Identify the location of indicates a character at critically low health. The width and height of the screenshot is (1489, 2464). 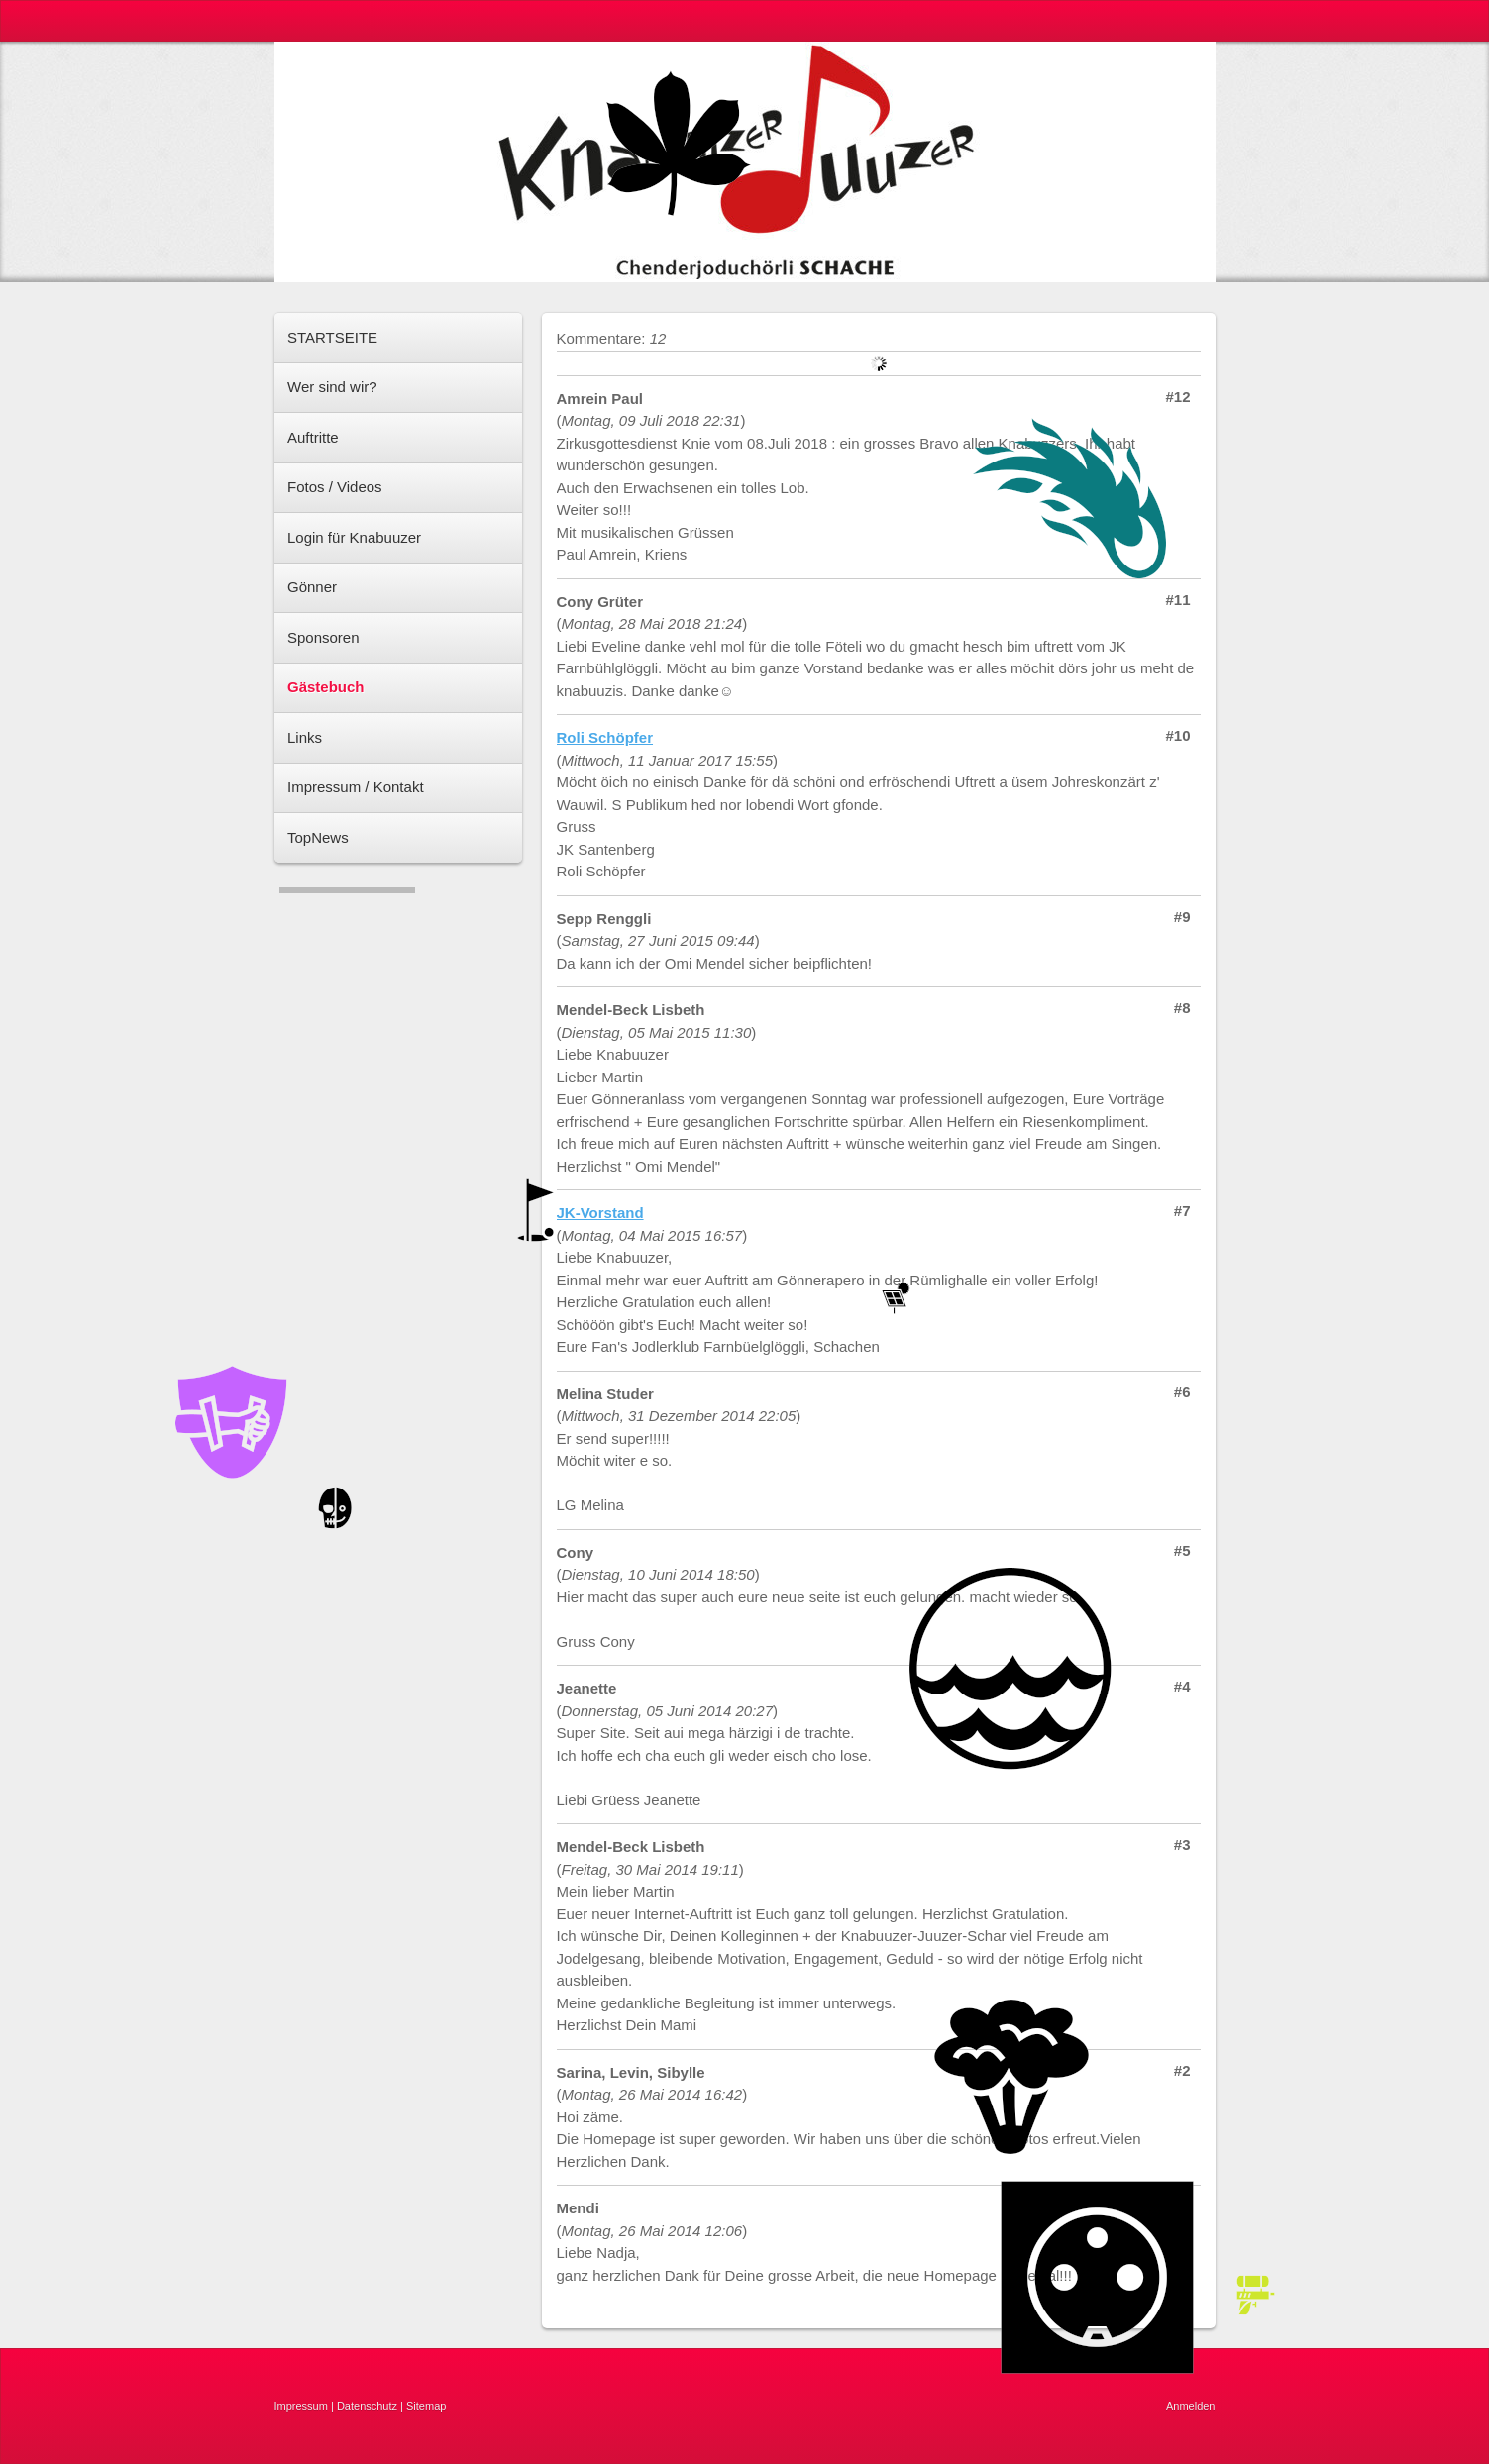
(335, 1507).